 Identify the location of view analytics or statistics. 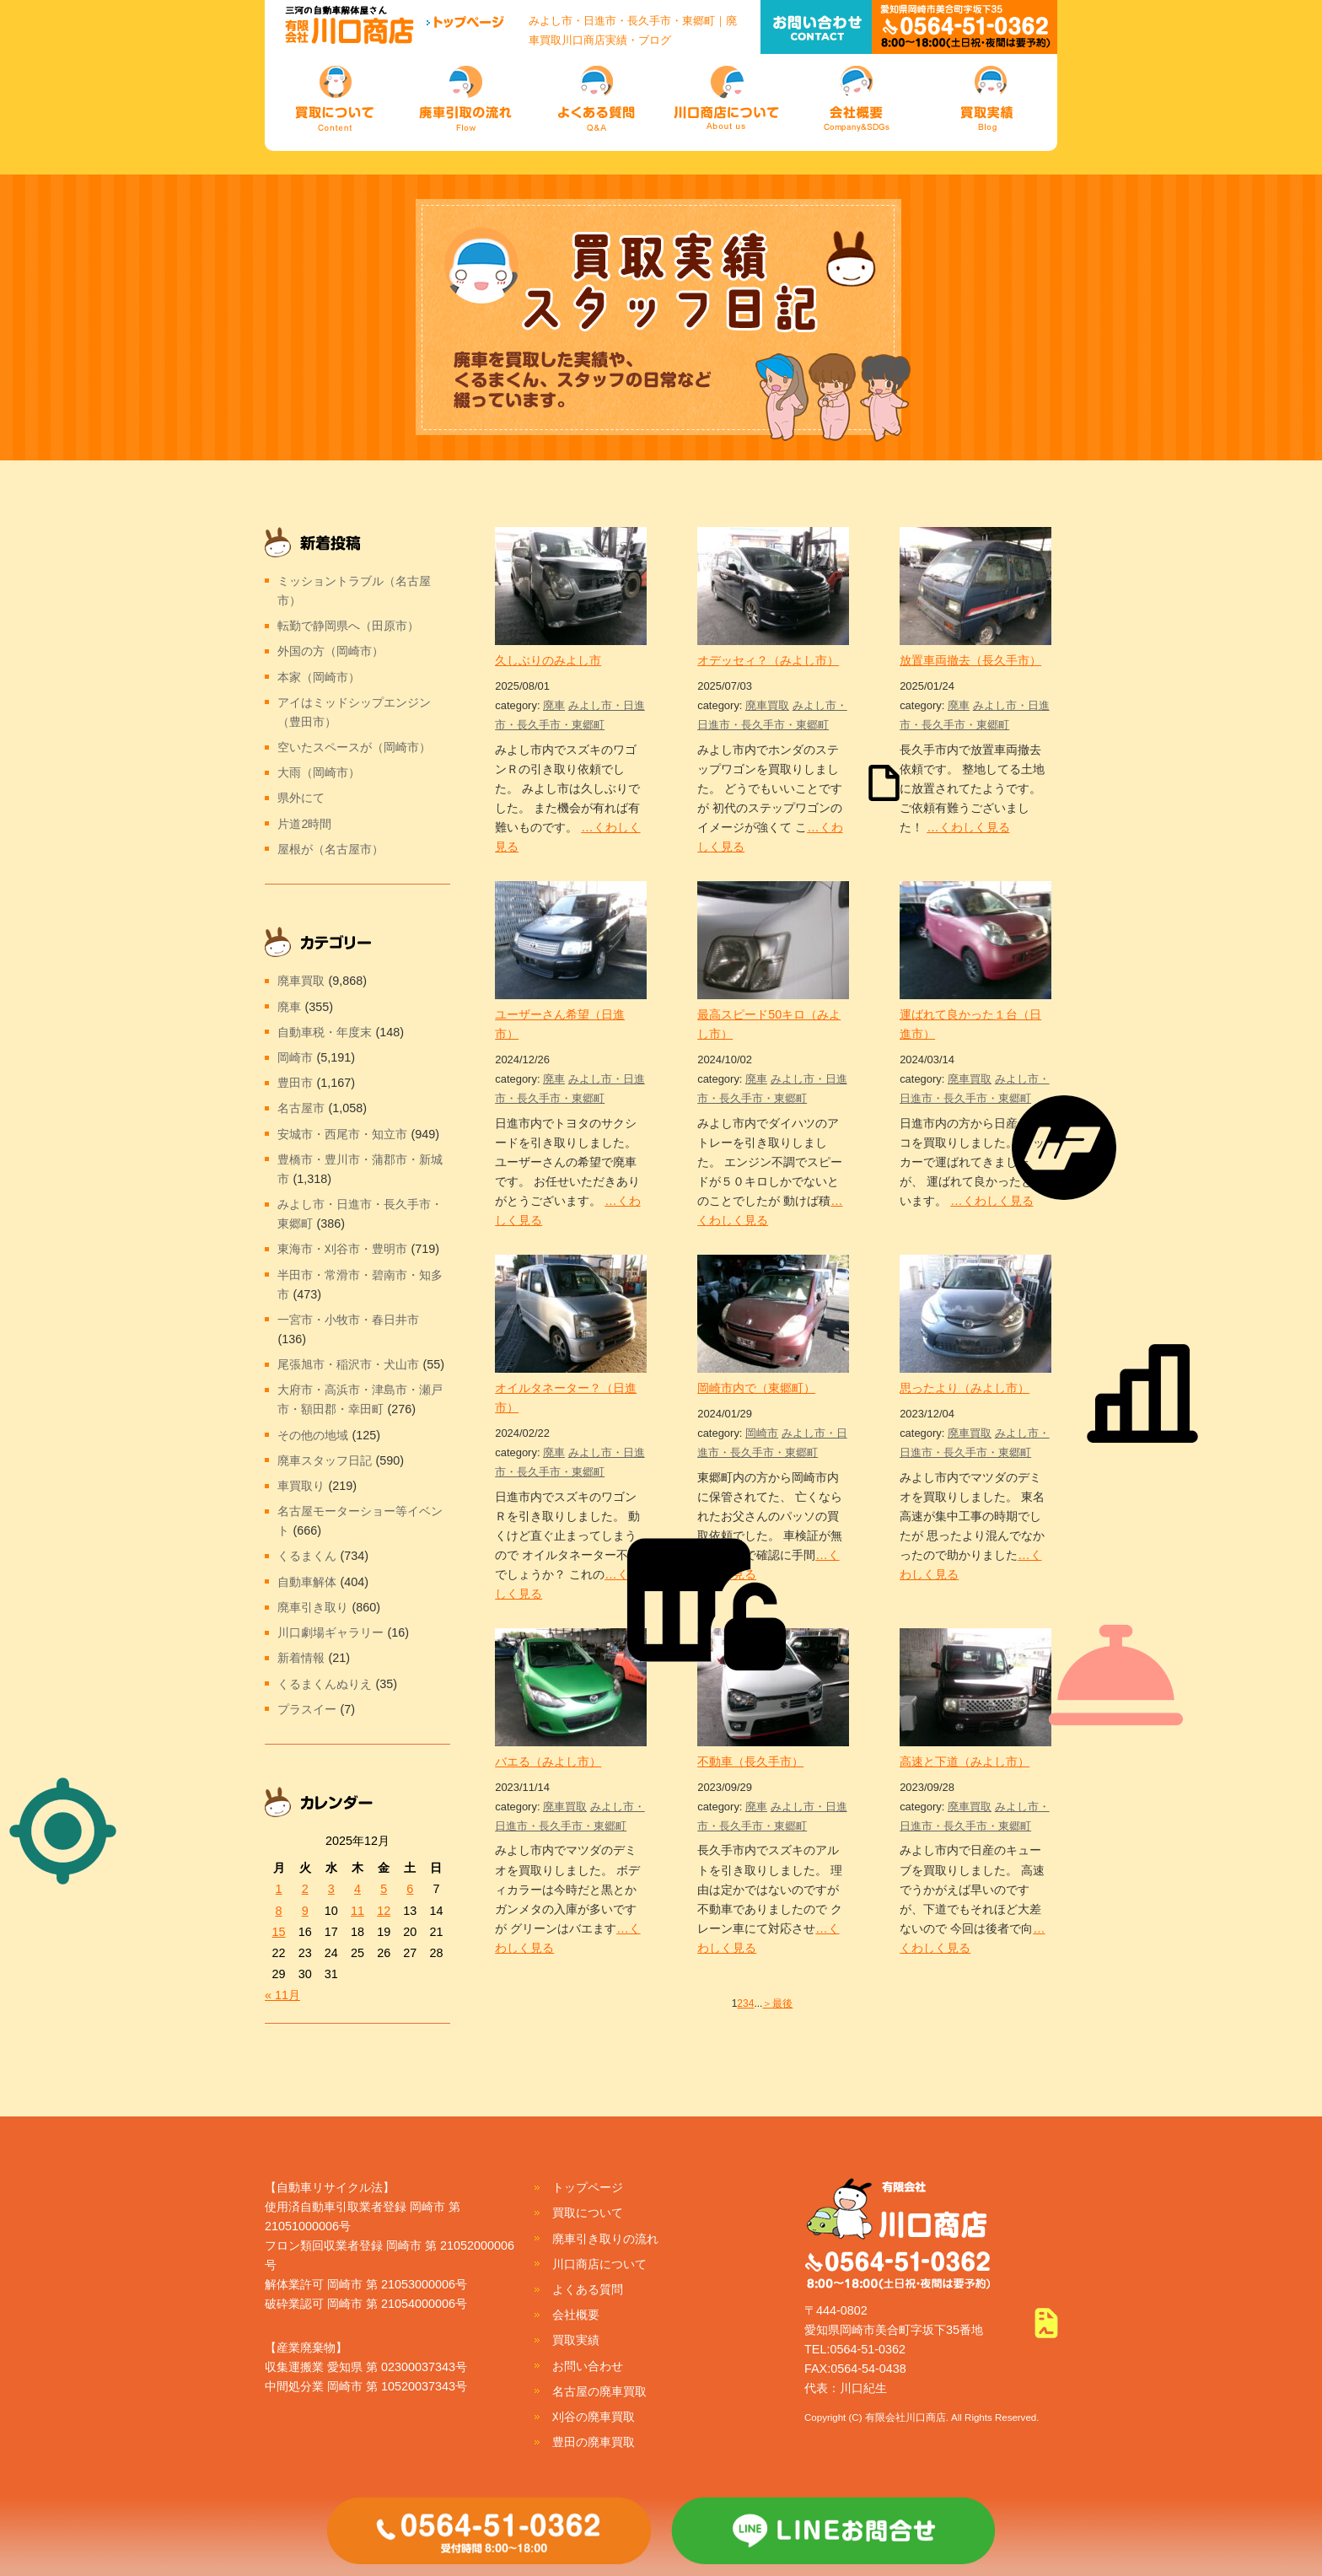
(1142, 1396).